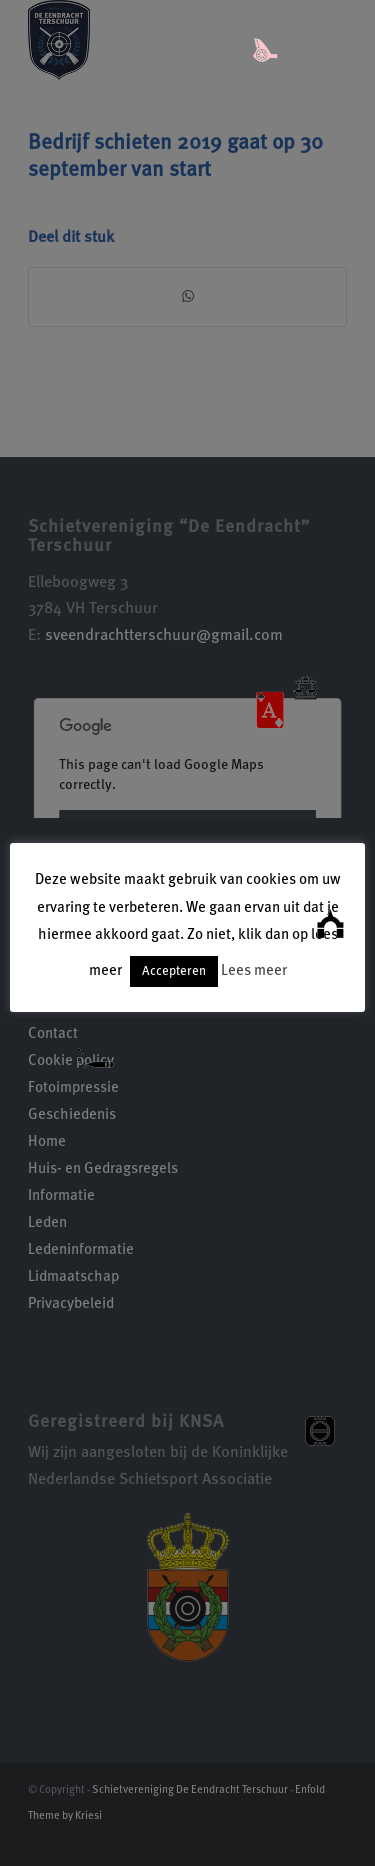  What do you see at coordinates (320, 1431) in the screenshot?
I see `represents a microchip or processor component` at bounding box center [320, 1431].